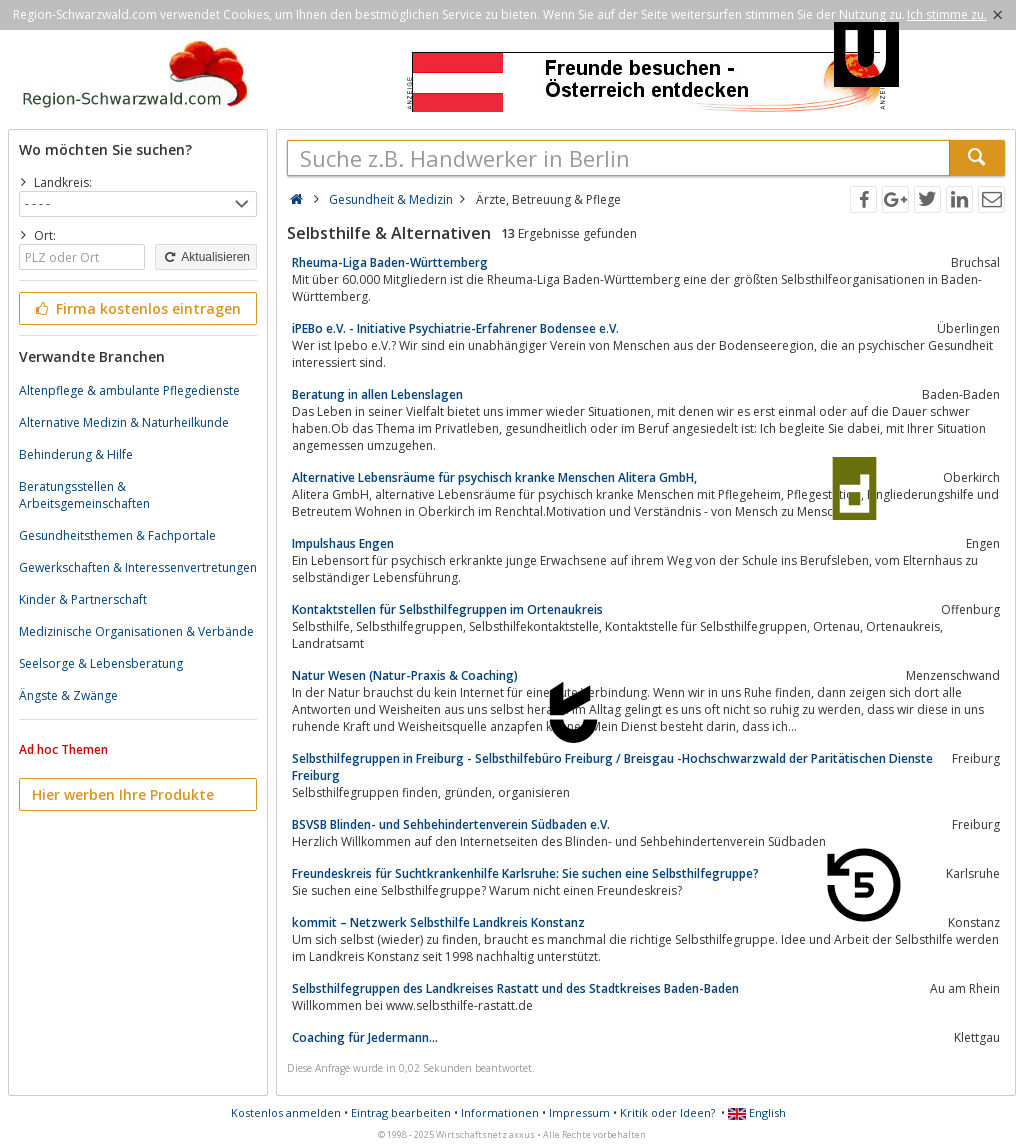 The image size is (1016, 1148). Describe the element at coordinates (864, 885) in the screenshot. I see `skip back 5 seconds in media playback` at that location.